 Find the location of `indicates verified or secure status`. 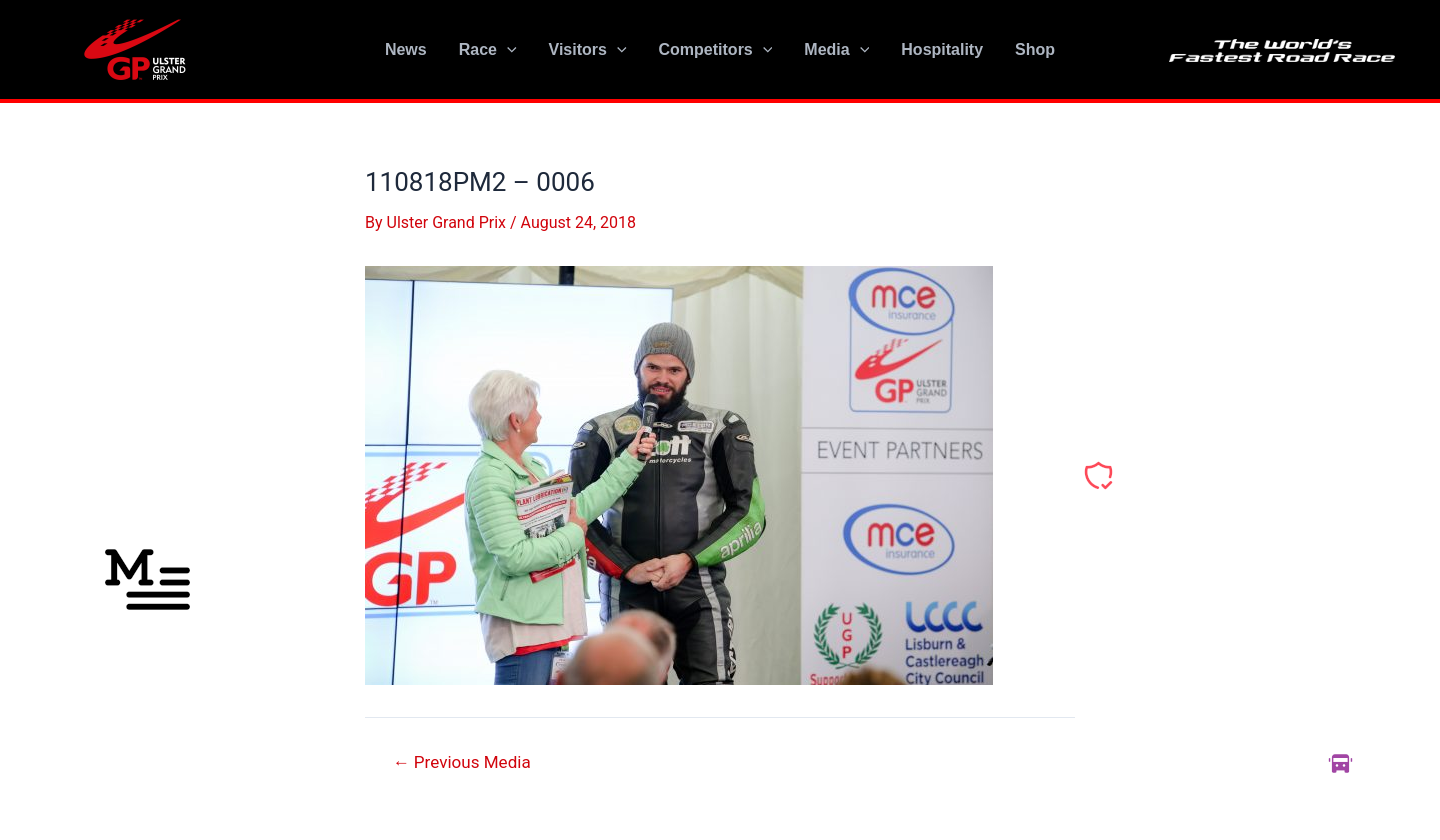

indicates verified or secure status is located at coordinates (1098, 475).